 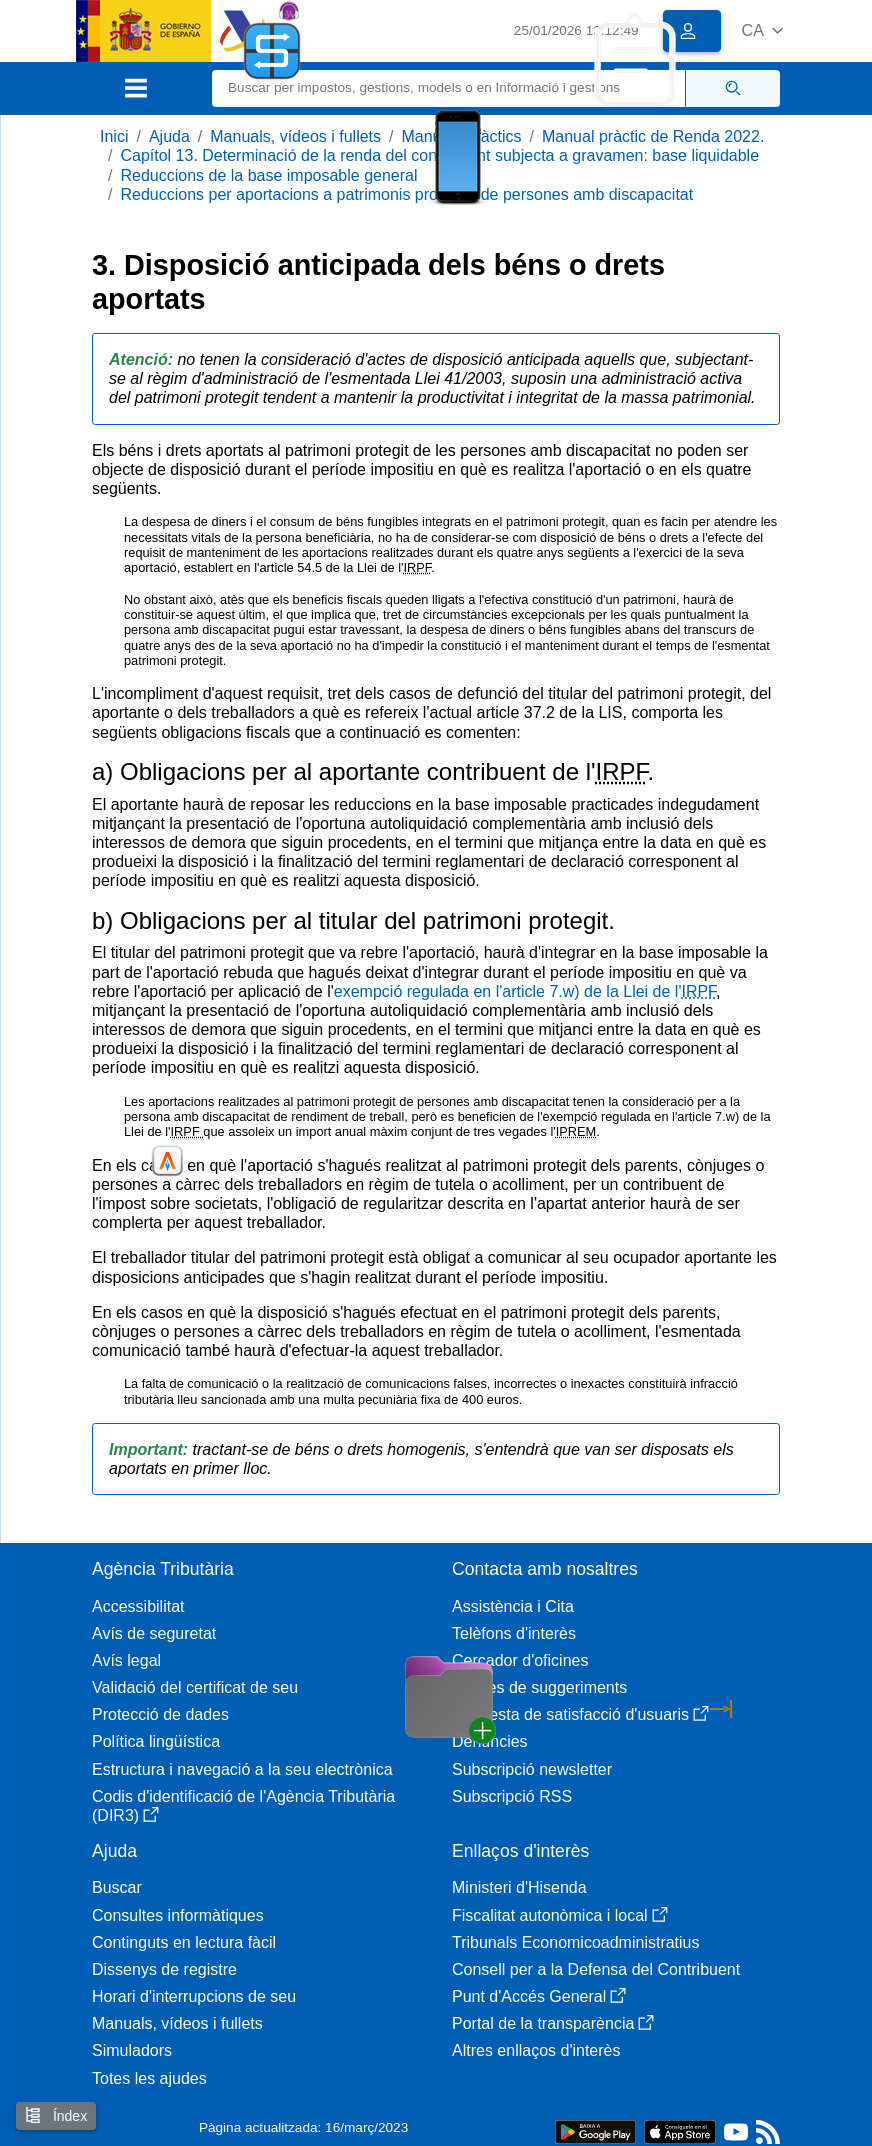 I want to click on create a new folder, so click(x=449, y=1697).